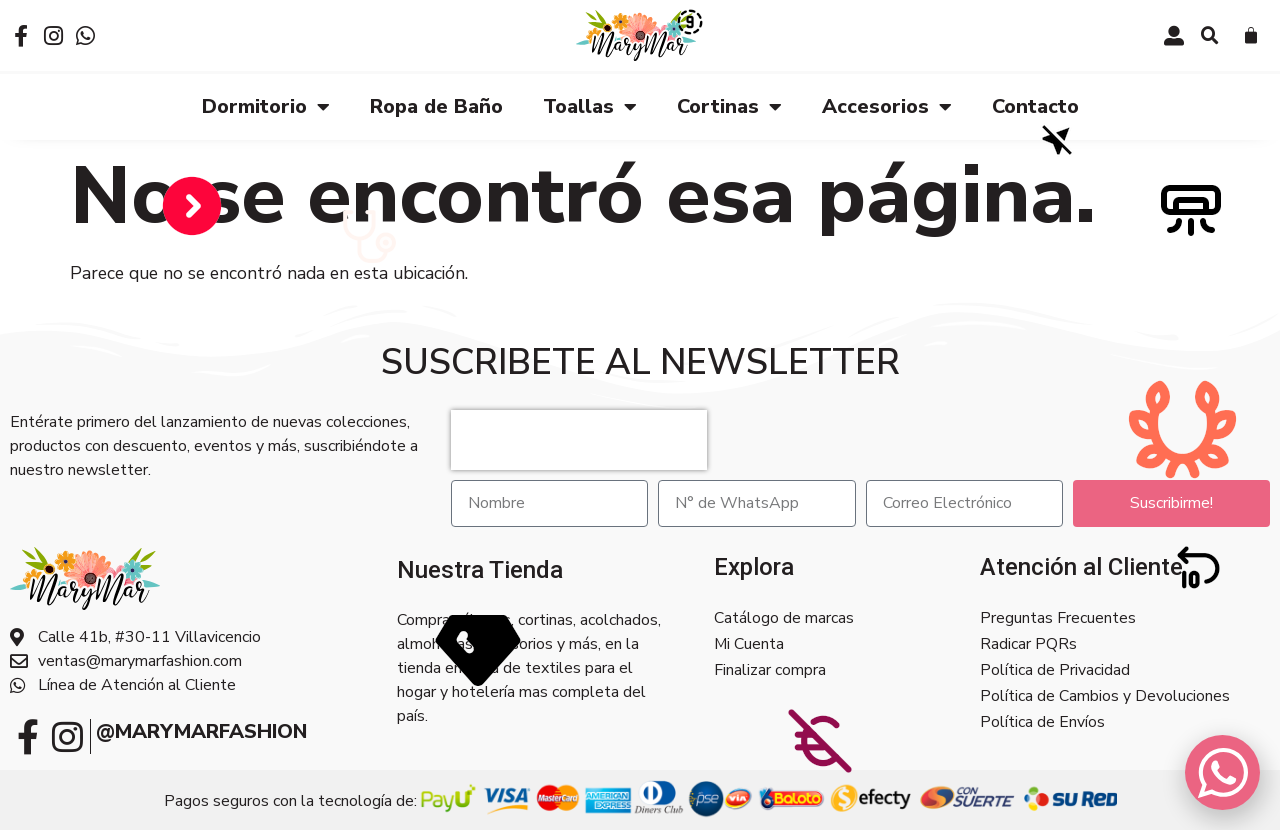 The image size is (1280, 830). What do you see at coordinates (1191, 209) in the screenshot?
I see `toggle air conditioning controls` at bounding box center [1191, 209].